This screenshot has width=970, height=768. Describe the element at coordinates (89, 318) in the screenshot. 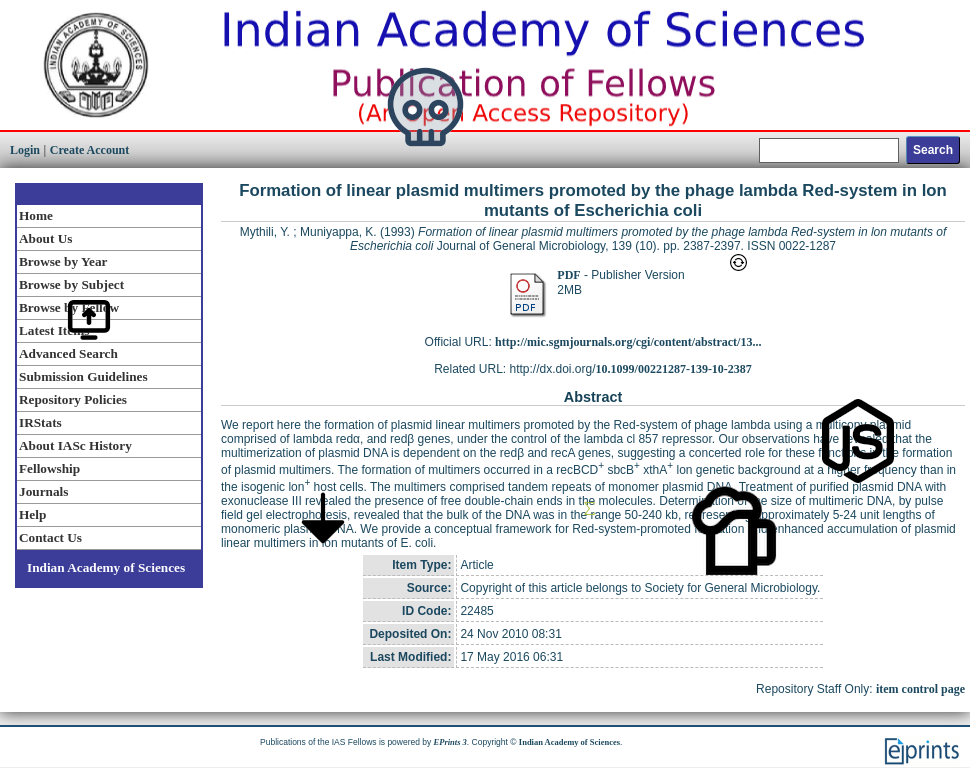

I see `upload file to display or screen` at that location.